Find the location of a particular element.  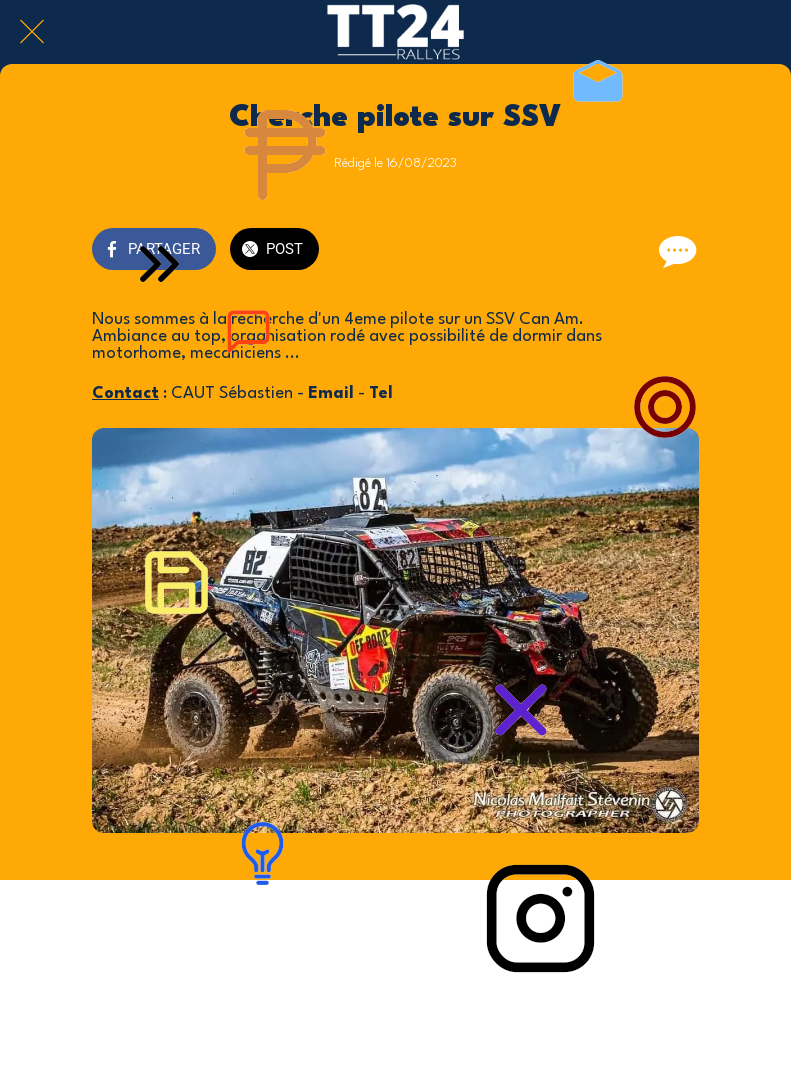

close or dismiss a dialog is located at coordinates (521, 710).